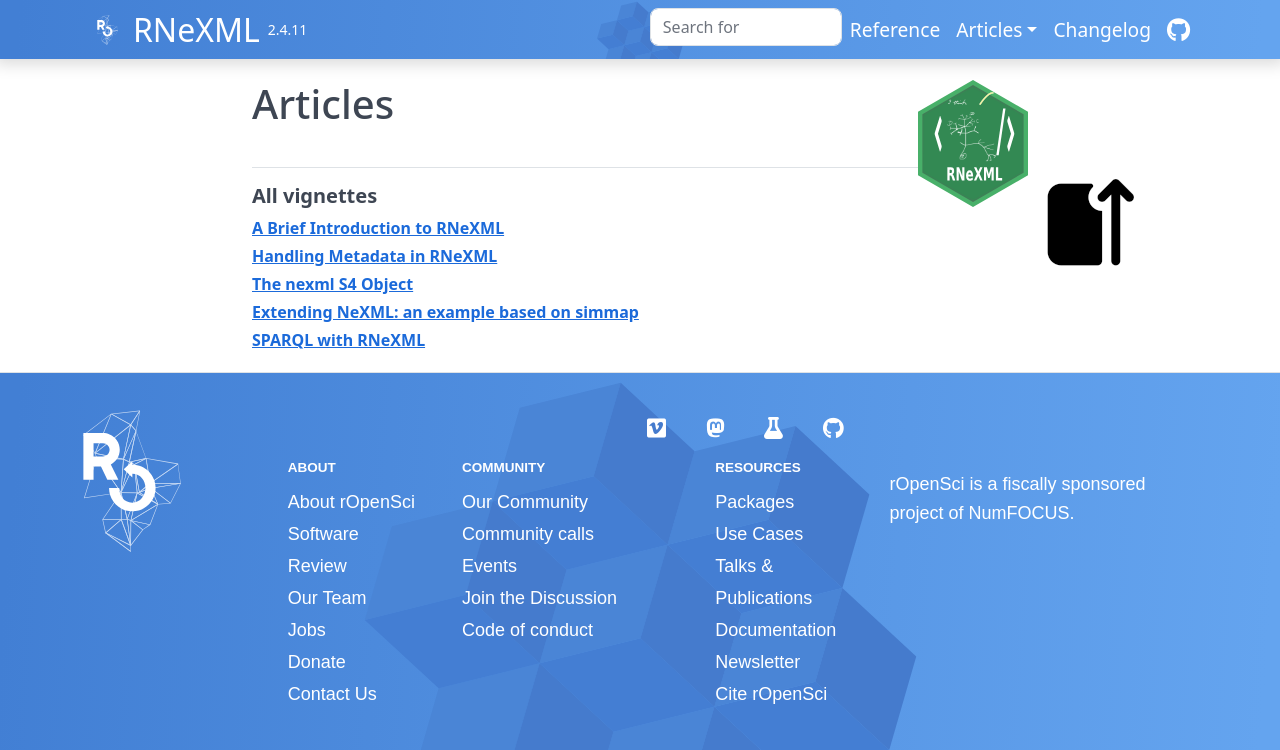 This screenshot has width=1280, height=750. What do you see at coordinates (1088, 224) in the screenshot?
I see `auto-fit content to top of container` at bounding box center [1088, 224].